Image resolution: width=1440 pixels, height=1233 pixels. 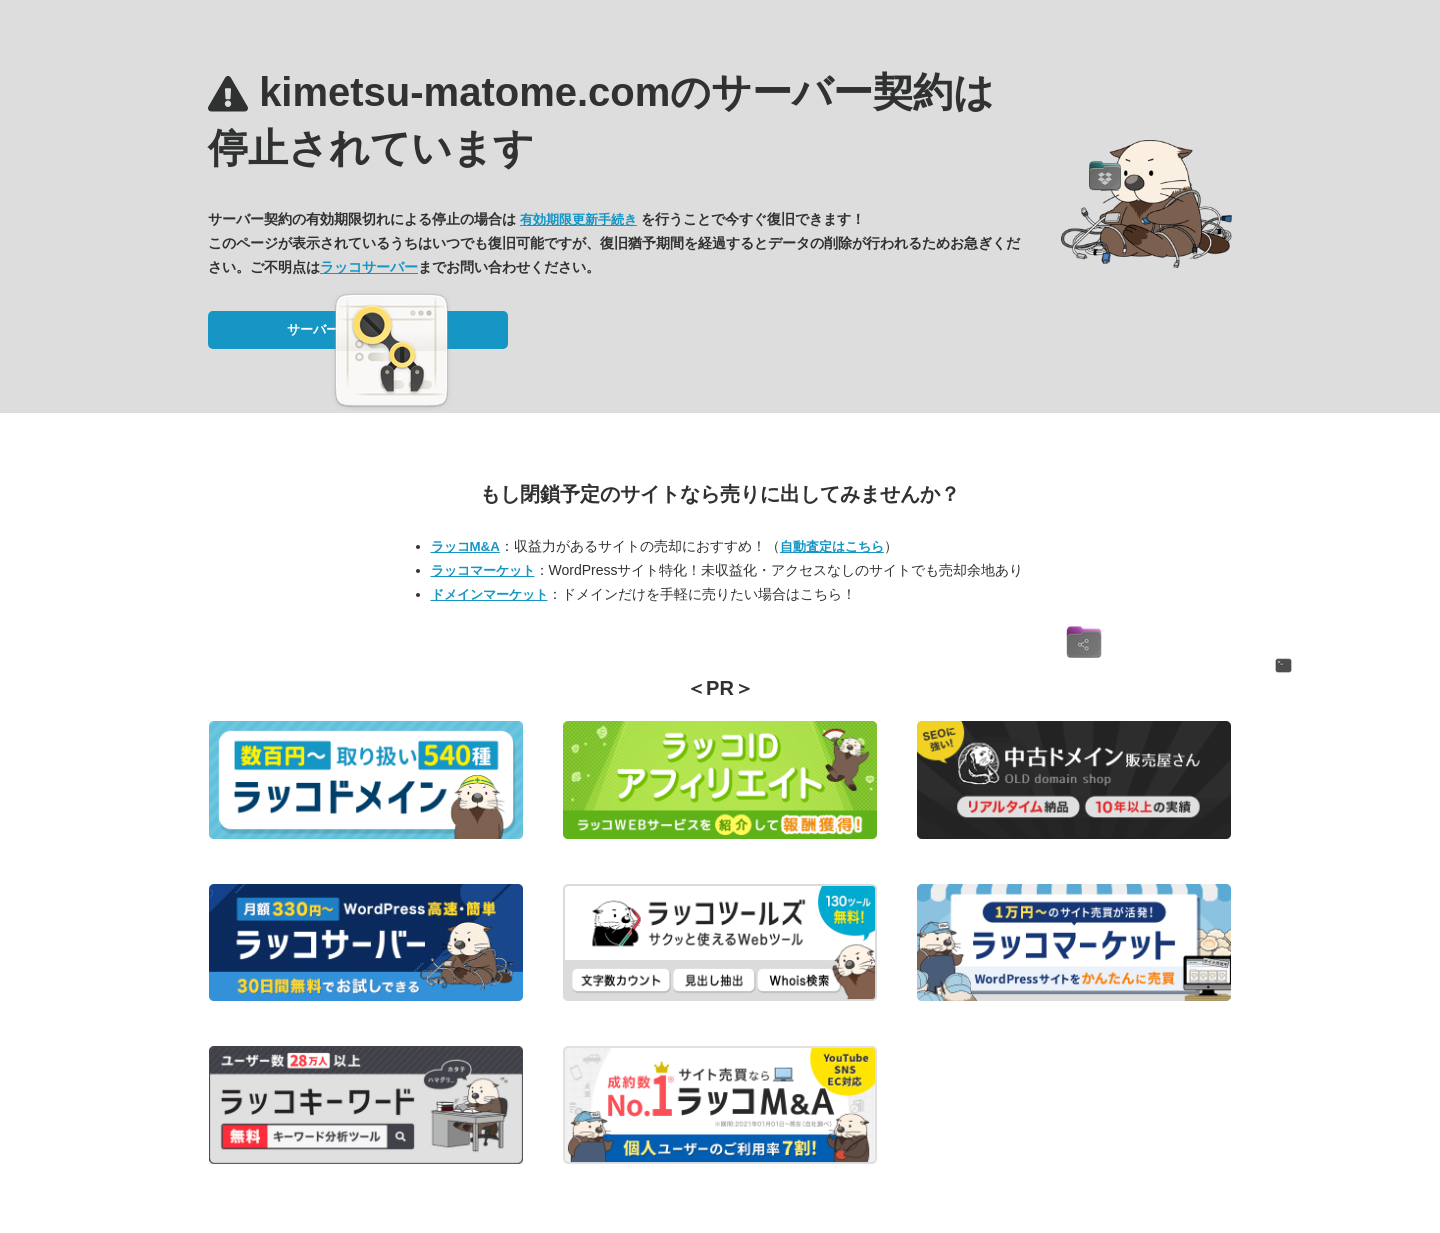 I want to click on access your public shared folder, so click(x=1084, y=642).